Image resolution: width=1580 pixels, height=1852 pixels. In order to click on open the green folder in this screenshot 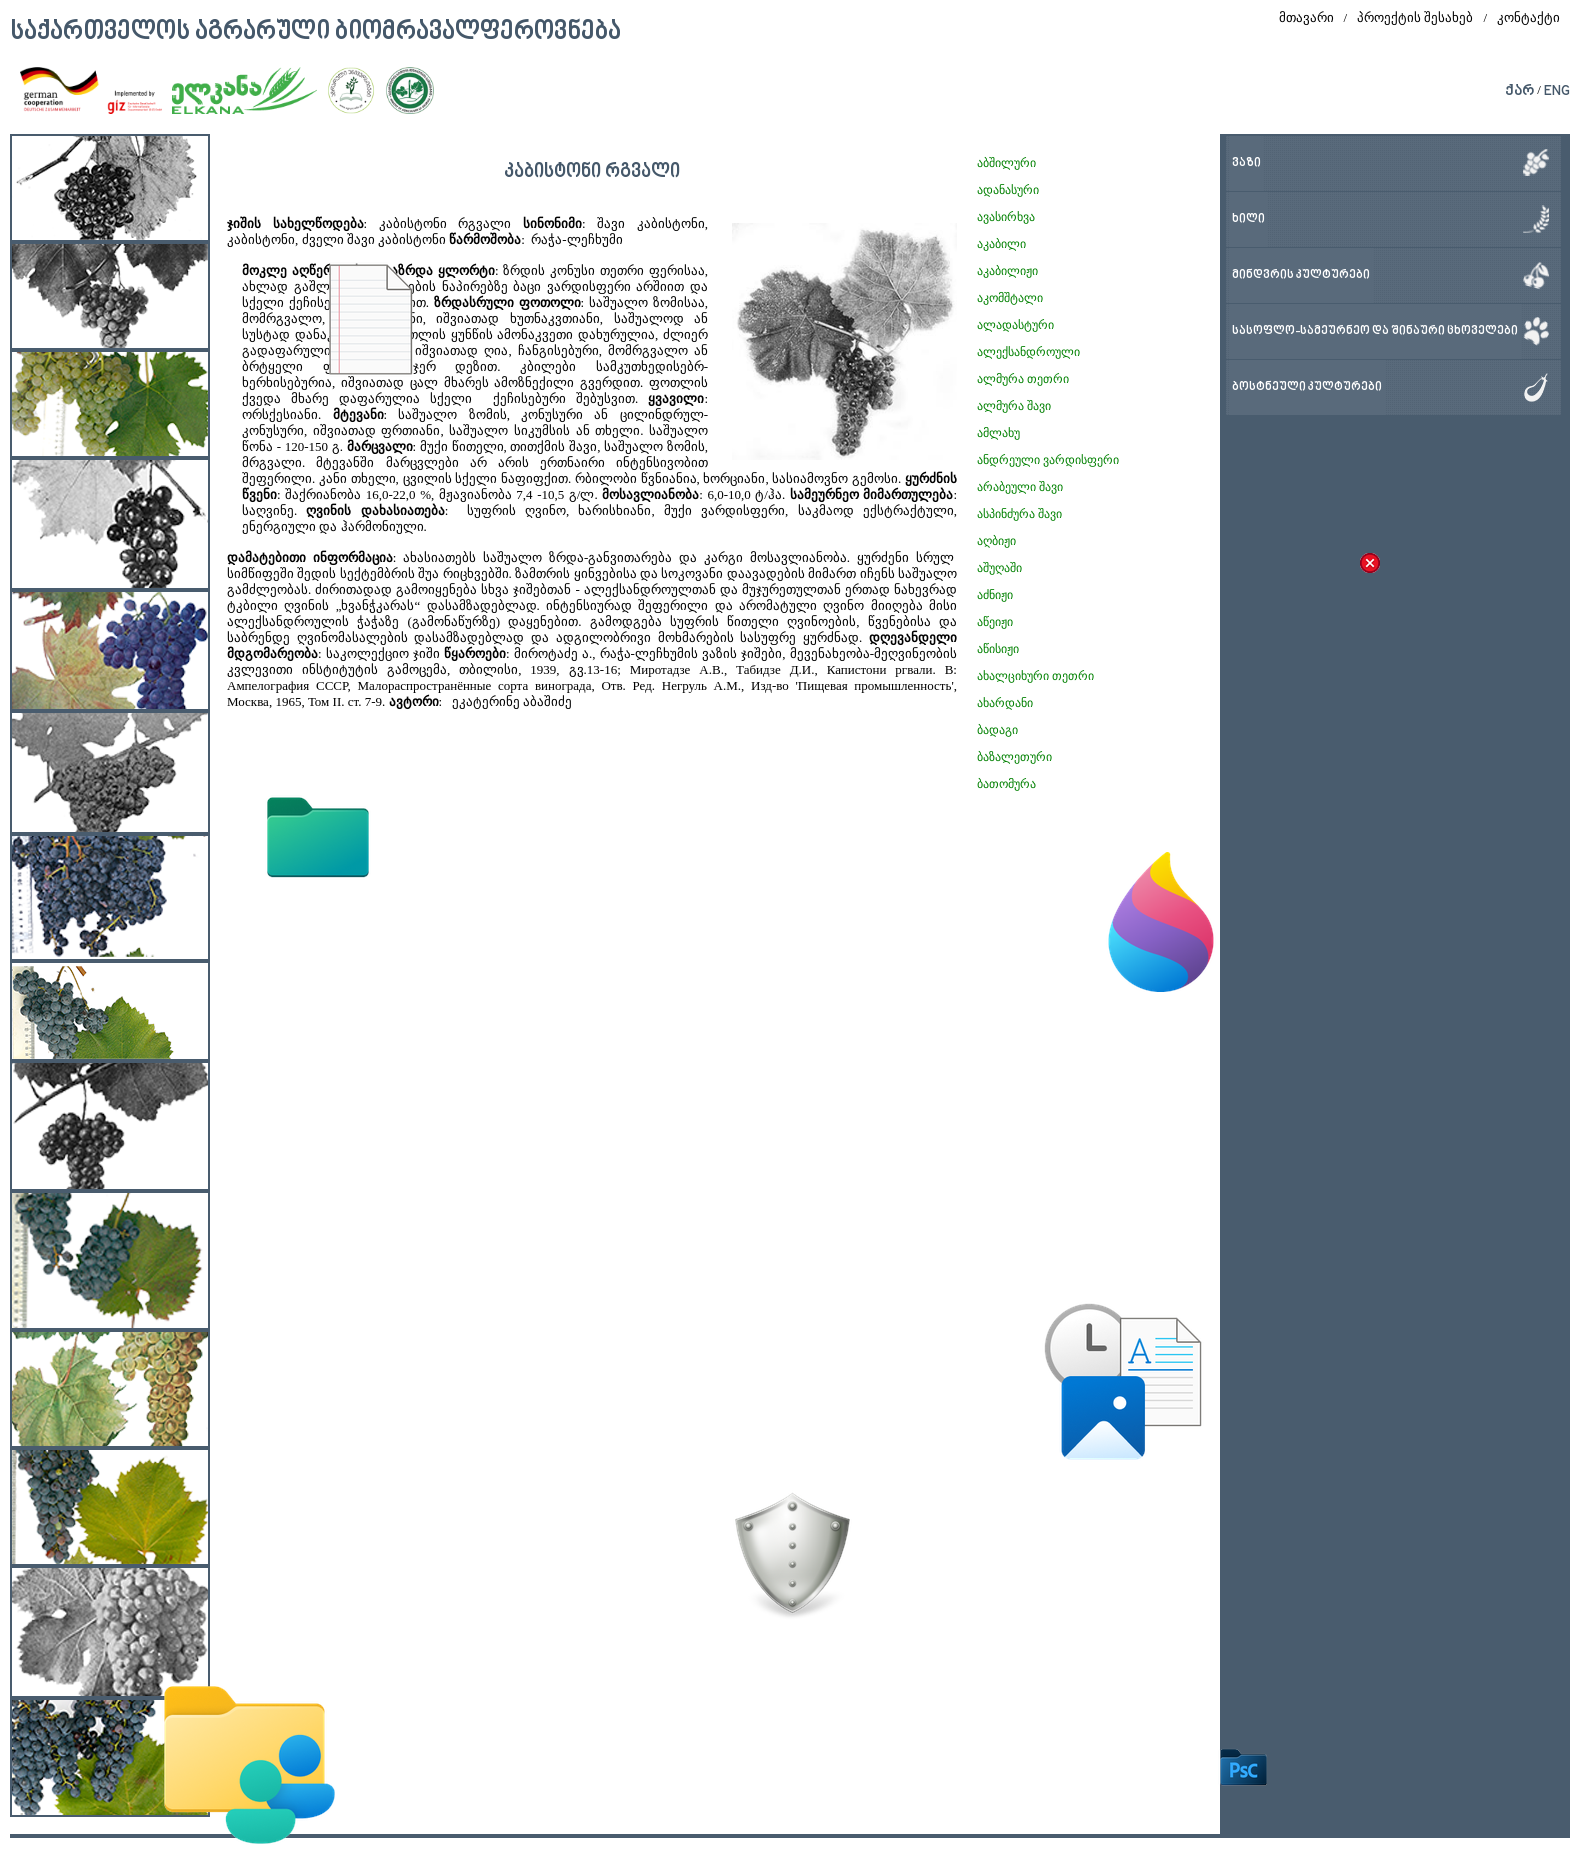, I will do `click(318, 840)`.